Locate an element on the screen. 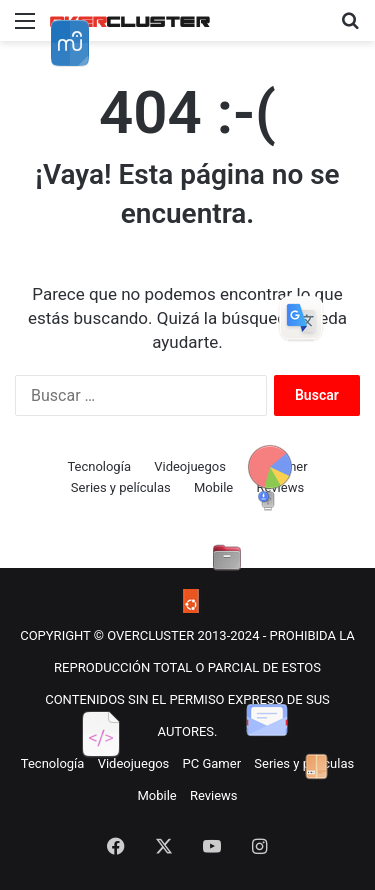 The height and width of the screenshot is (890, 375). a compressed or archived file is located at coordinates (316, 766).